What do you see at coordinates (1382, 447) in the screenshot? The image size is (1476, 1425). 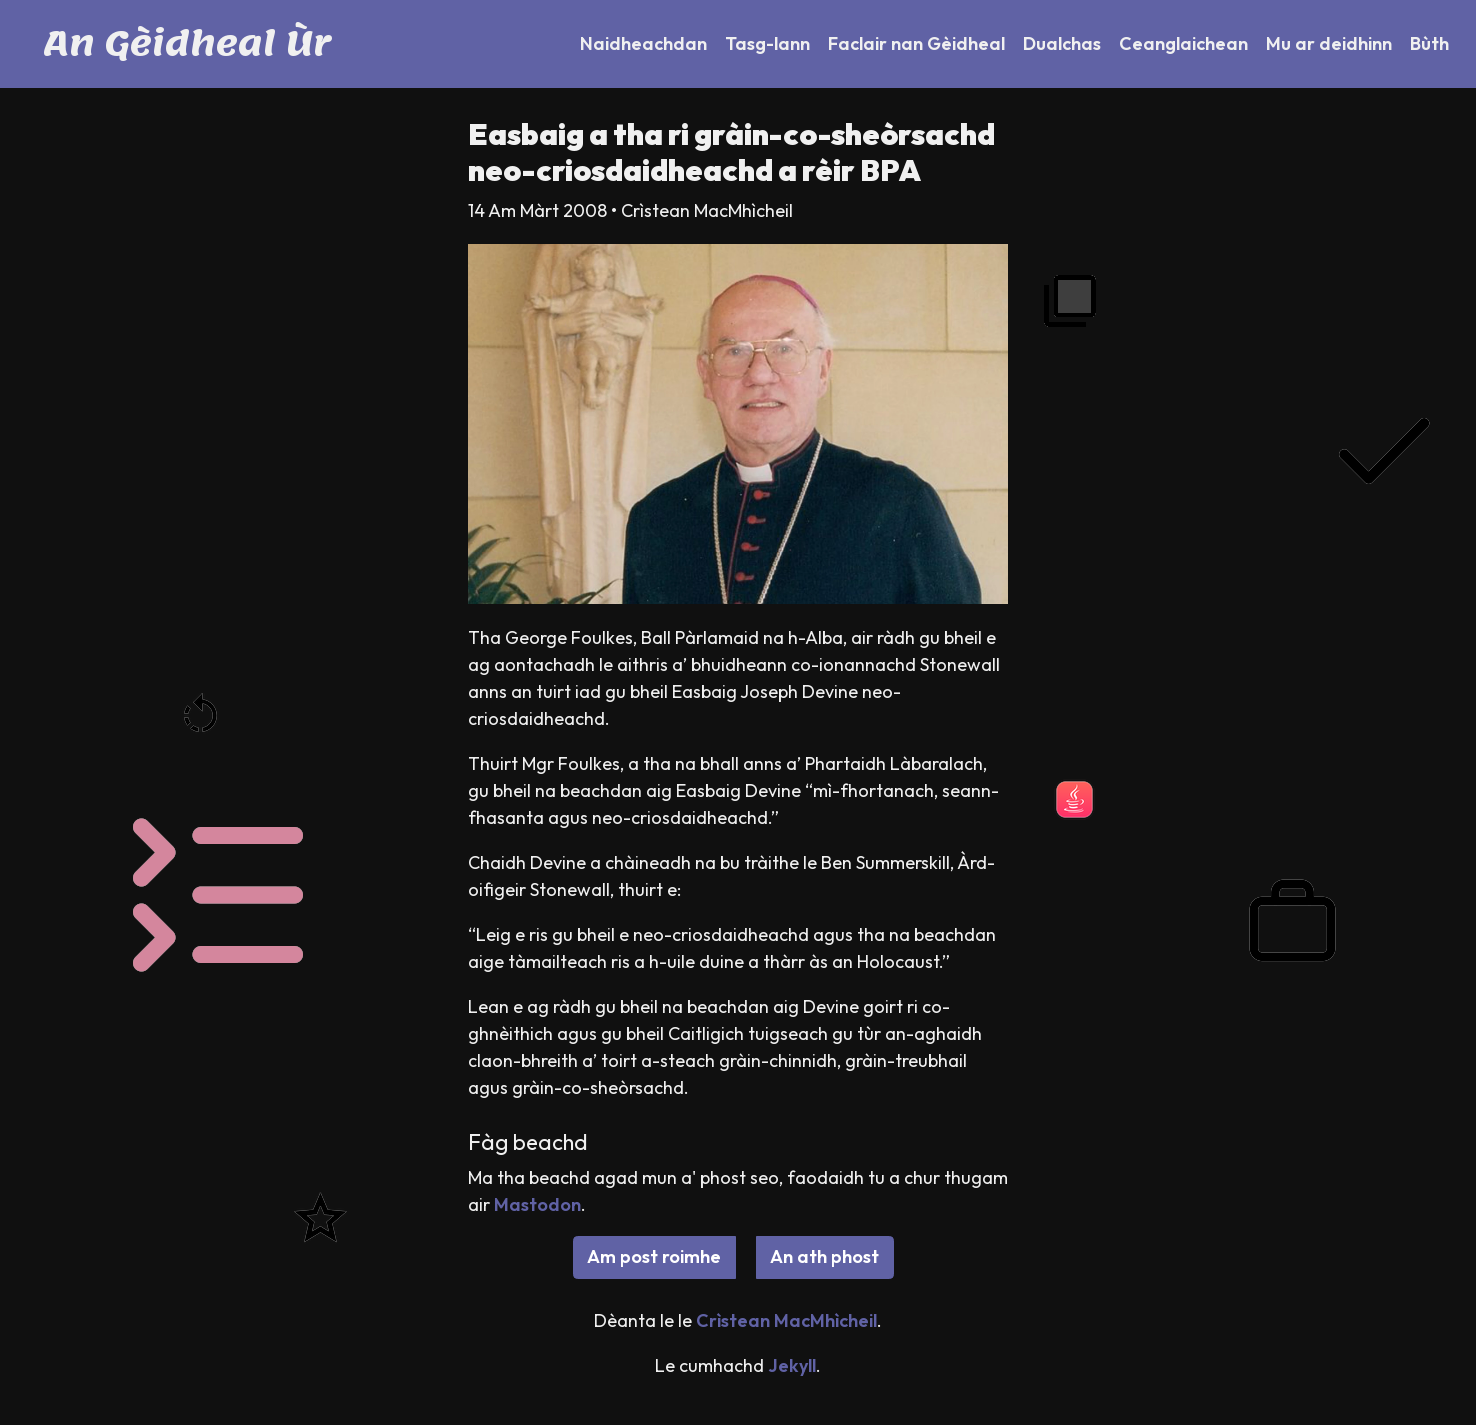 I see `confirm or submit an action` at bounding box center [1382, 447].